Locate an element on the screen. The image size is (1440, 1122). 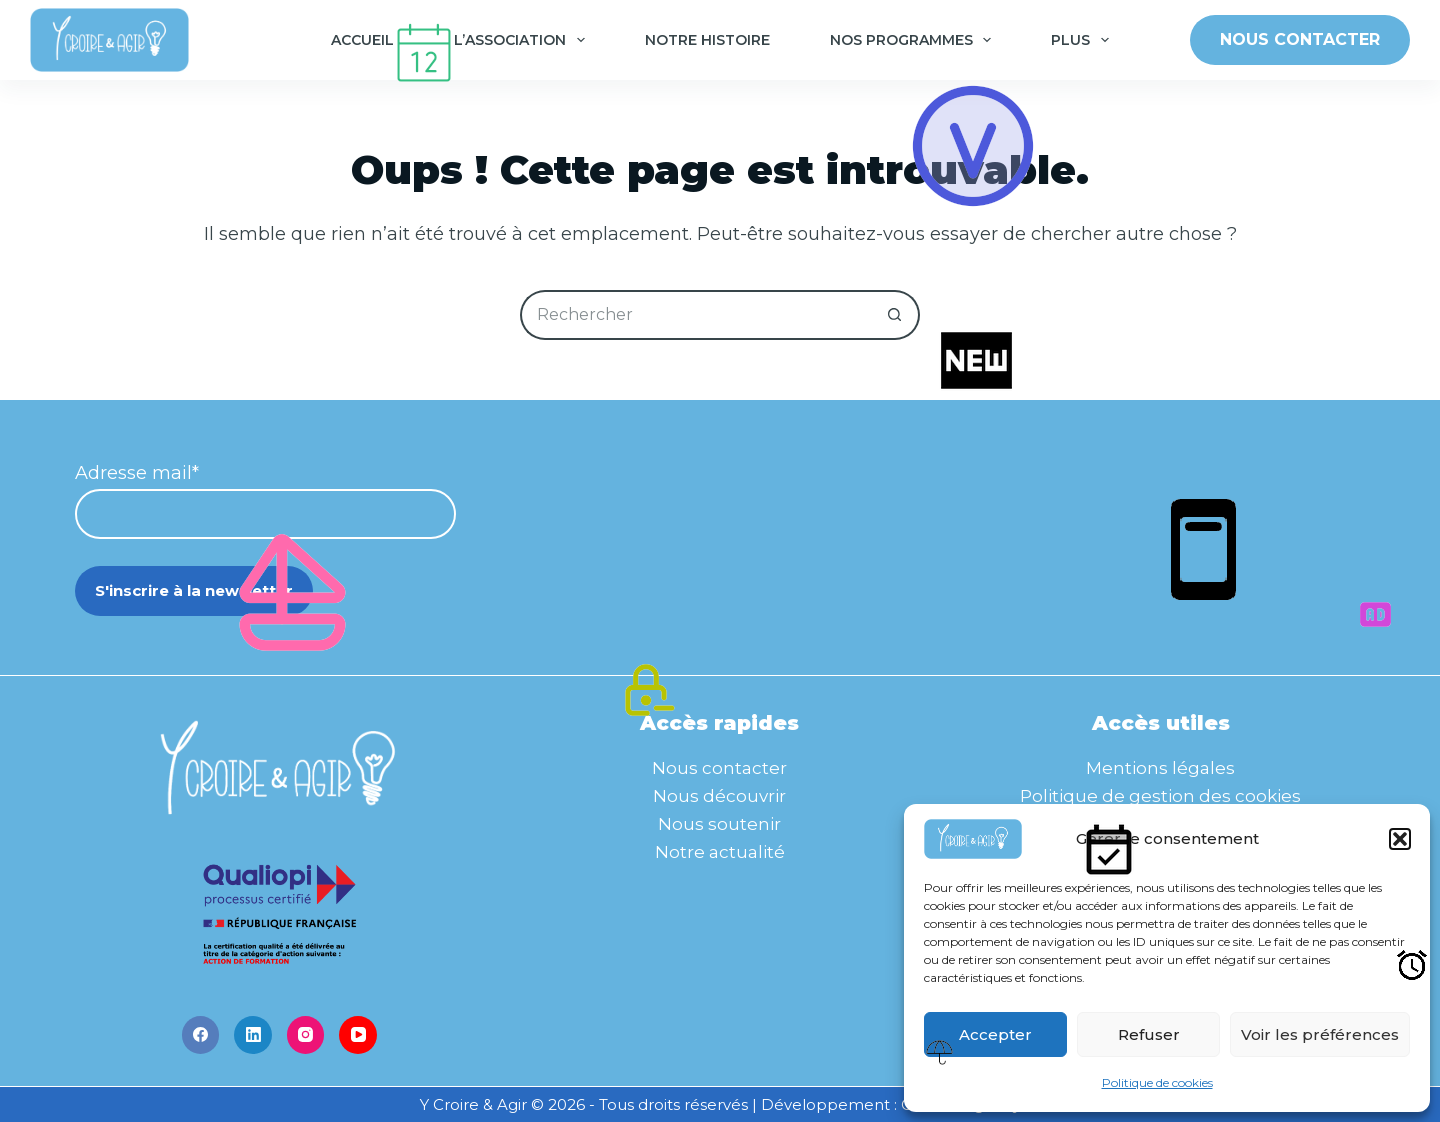
view weather protection or rain forecast is located at coordinates (939, 1052).